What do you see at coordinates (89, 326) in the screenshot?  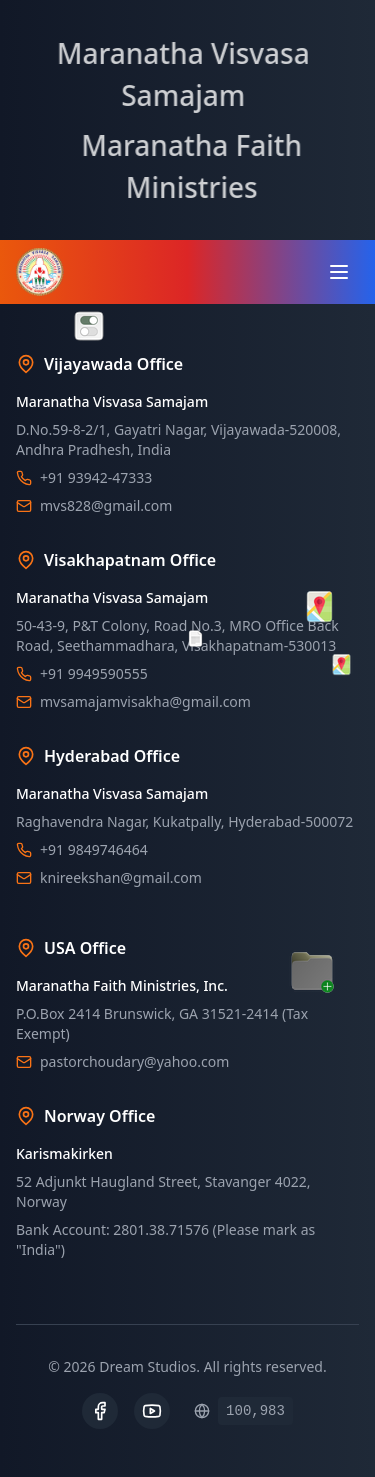 I see `open desktop preferences settings` at bounding box center [89, 326].